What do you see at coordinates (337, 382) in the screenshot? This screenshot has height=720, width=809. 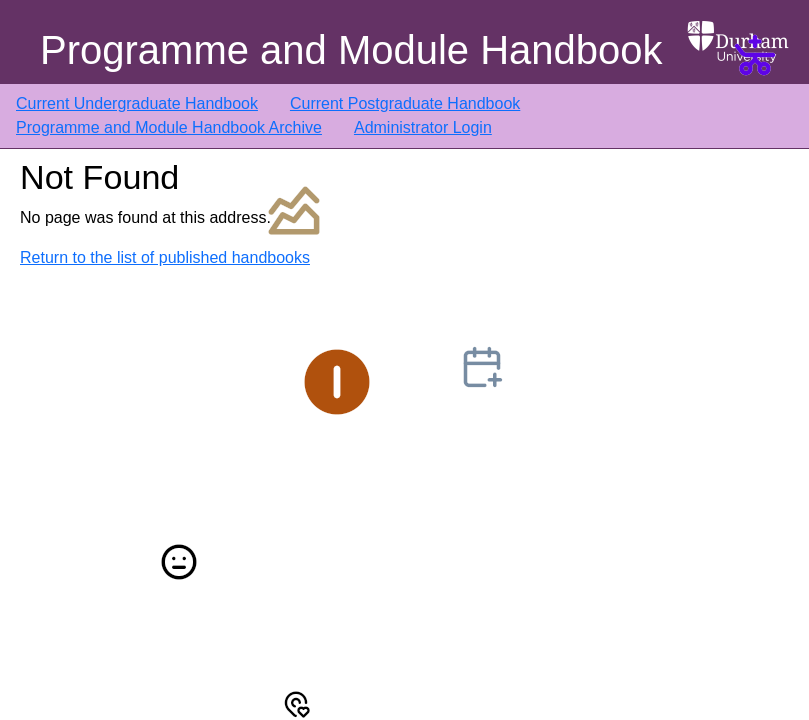 I see `access information or help details` at bounding box center [337, 382].